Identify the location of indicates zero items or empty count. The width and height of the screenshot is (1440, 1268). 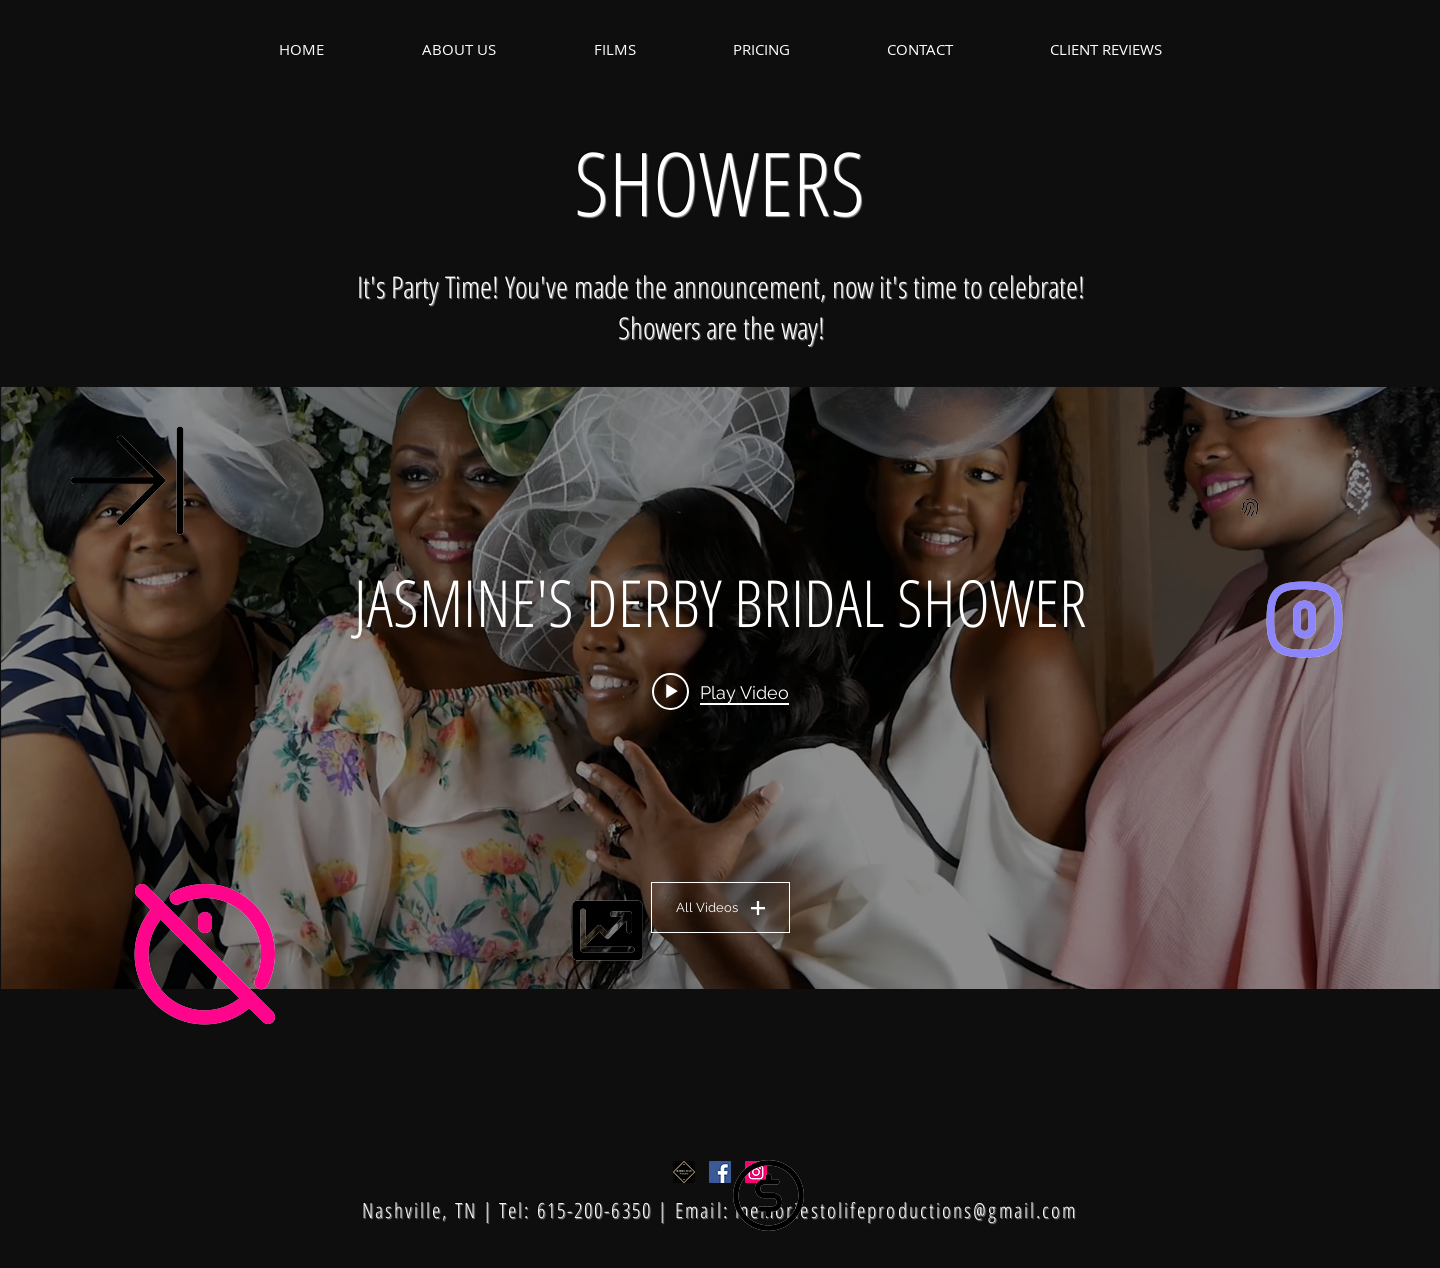
(1304, 619).